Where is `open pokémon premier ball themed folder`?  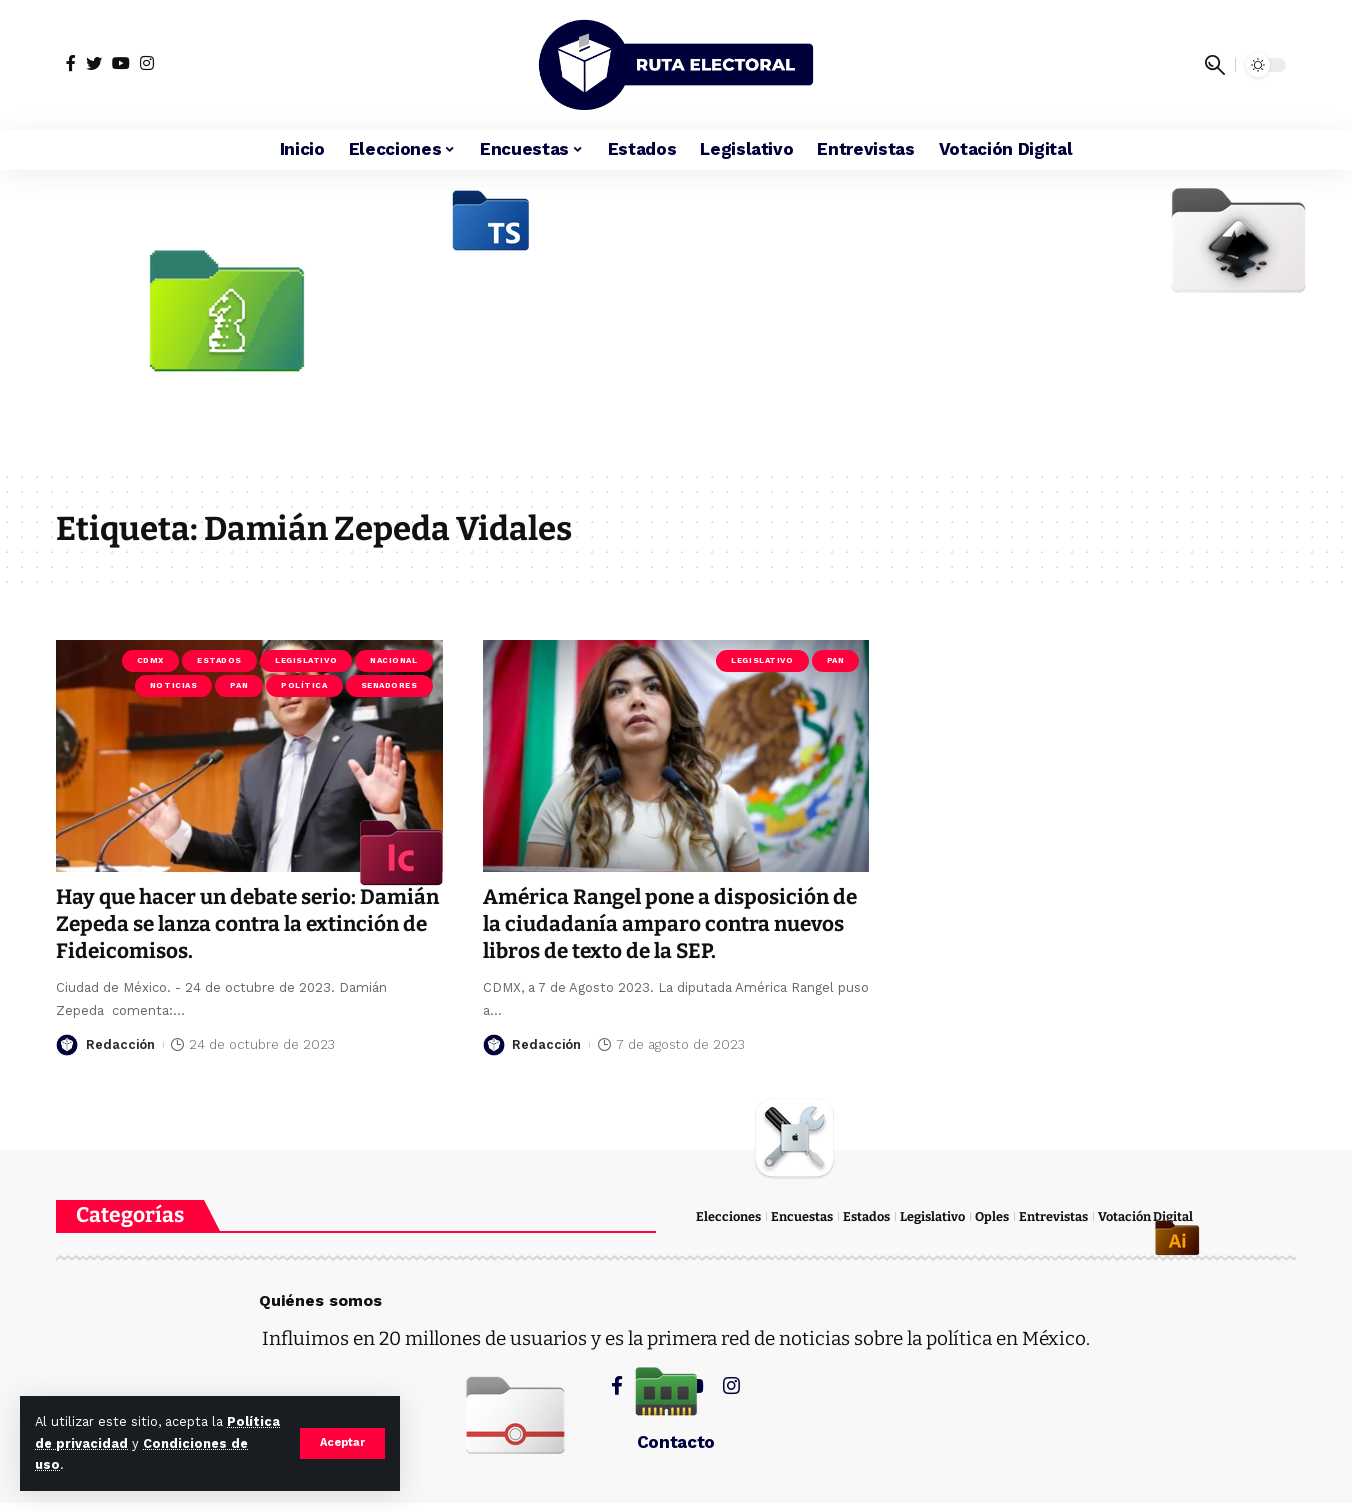 open pokémon premier ball themed folder is located at coordinates (515, 1418).